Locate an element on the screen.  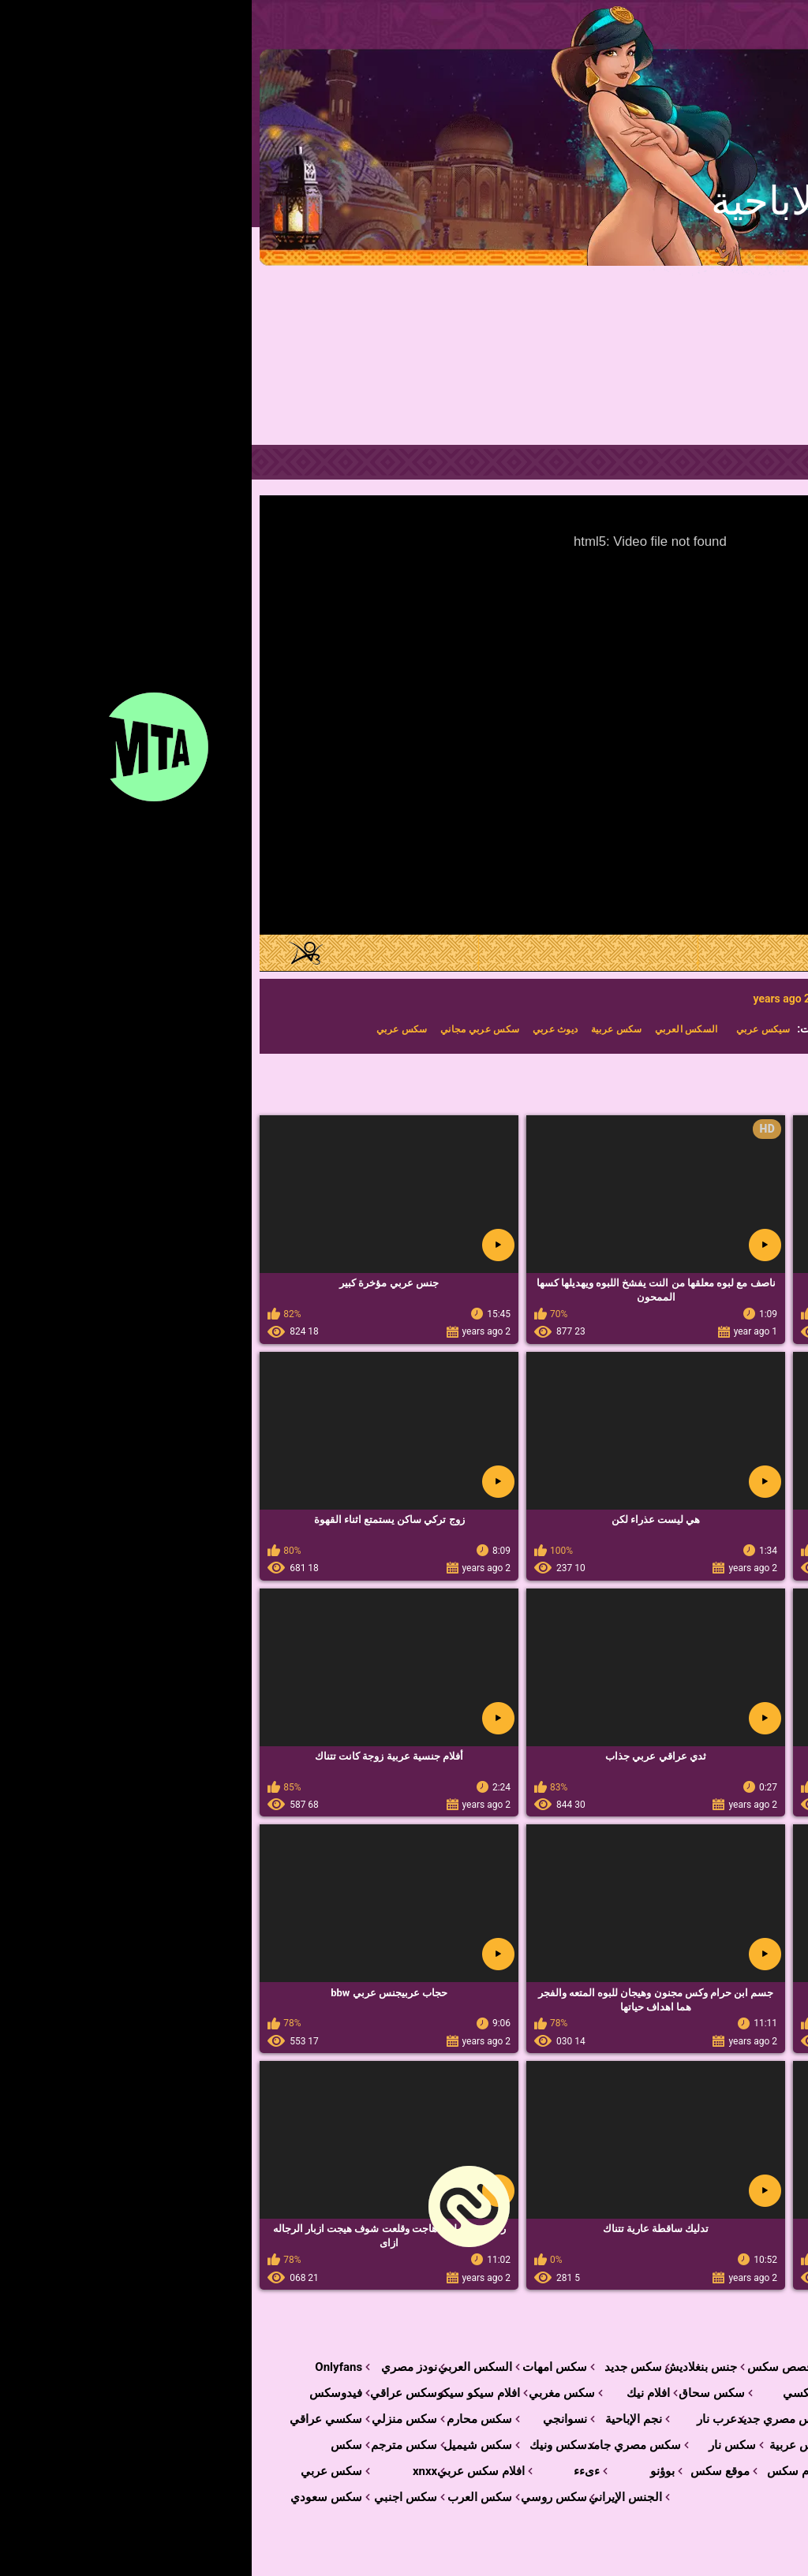
Metropolitan Transportation Authority (MTA) logo is located at coordinates (159, 747).